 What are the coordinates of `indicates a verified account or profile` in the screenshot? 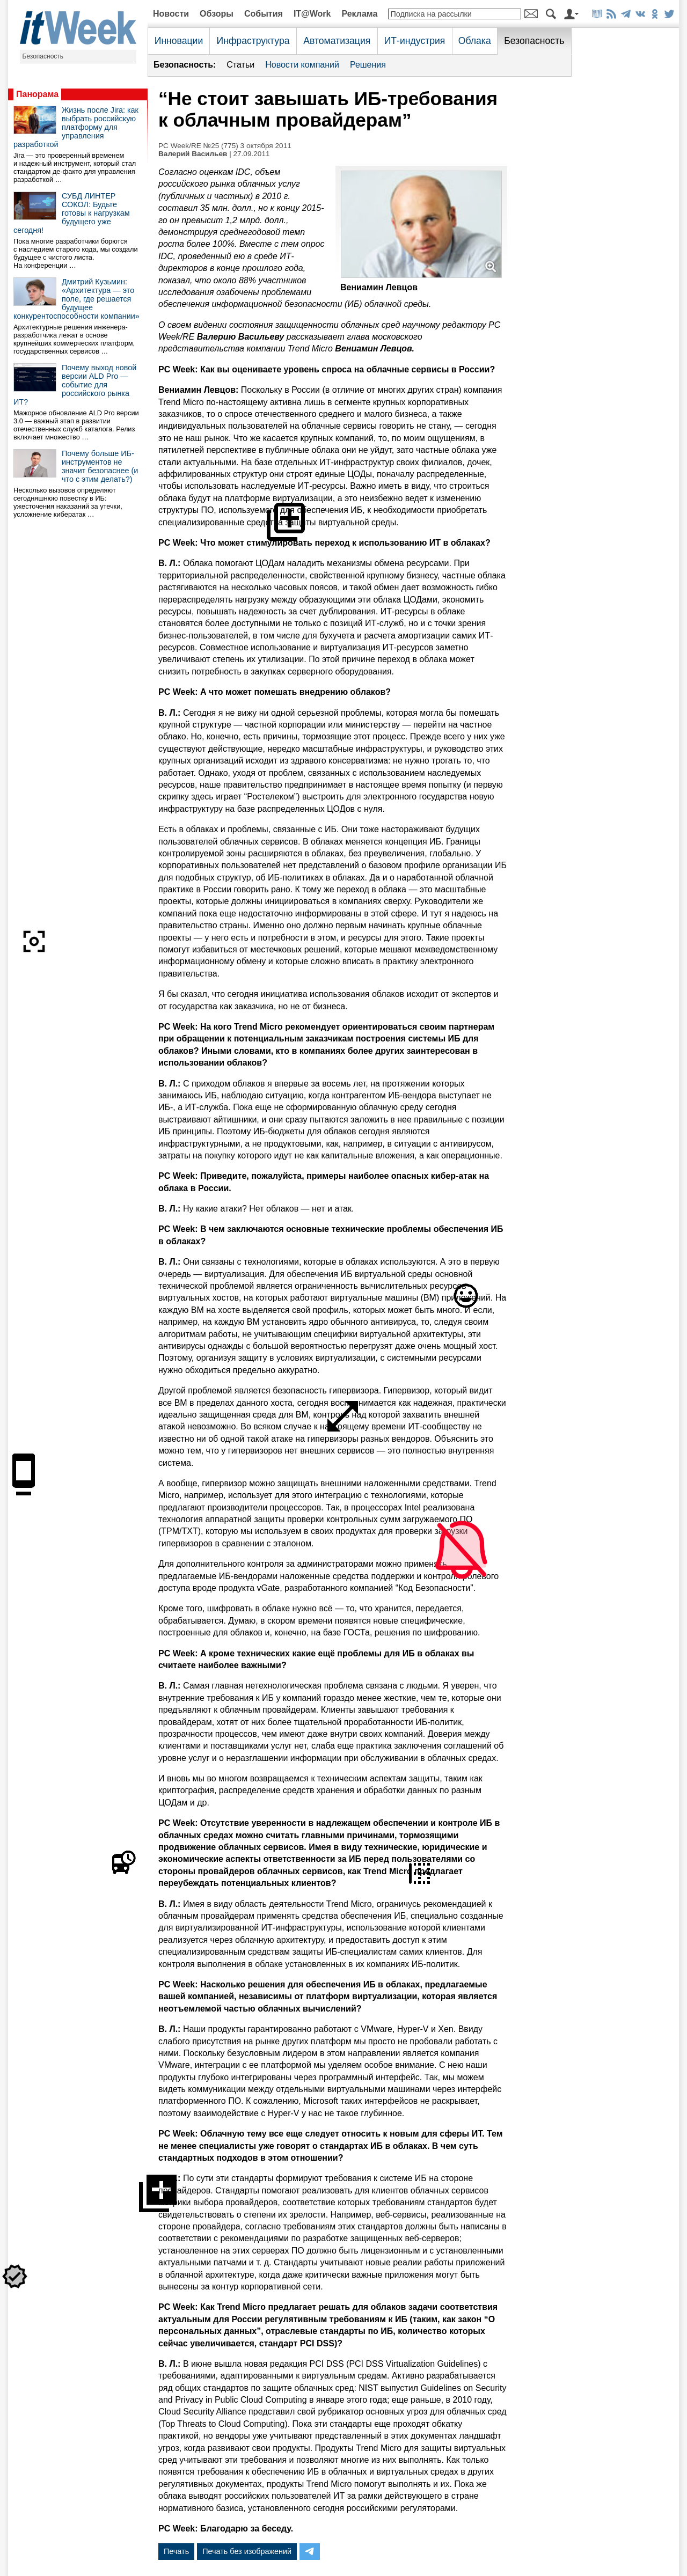 It's located at (14, 2276).